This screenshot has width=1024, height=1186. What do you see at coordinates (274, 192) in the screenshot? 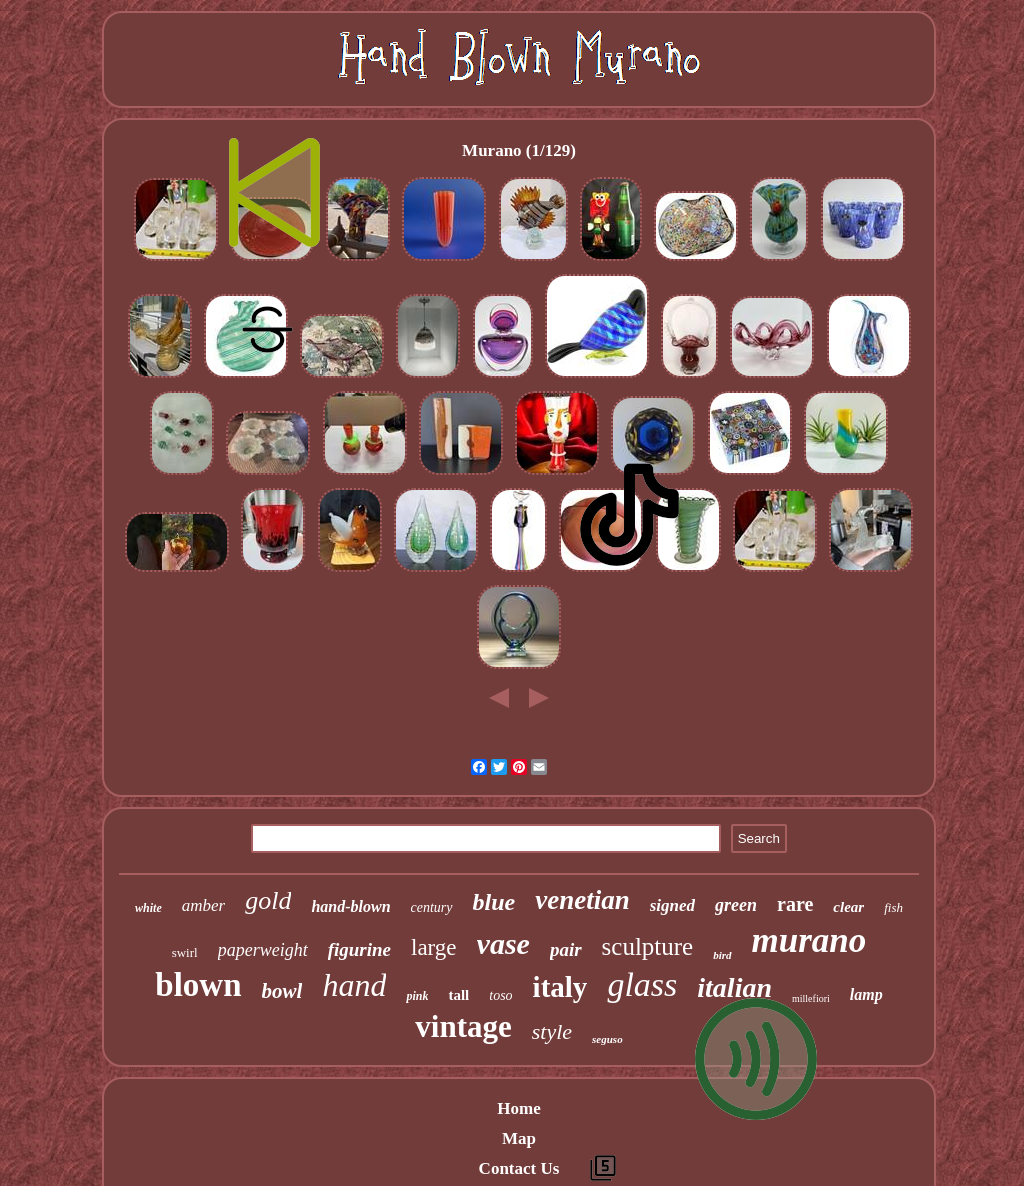
I see `skip to previous track` at bounding box center [274, 192].